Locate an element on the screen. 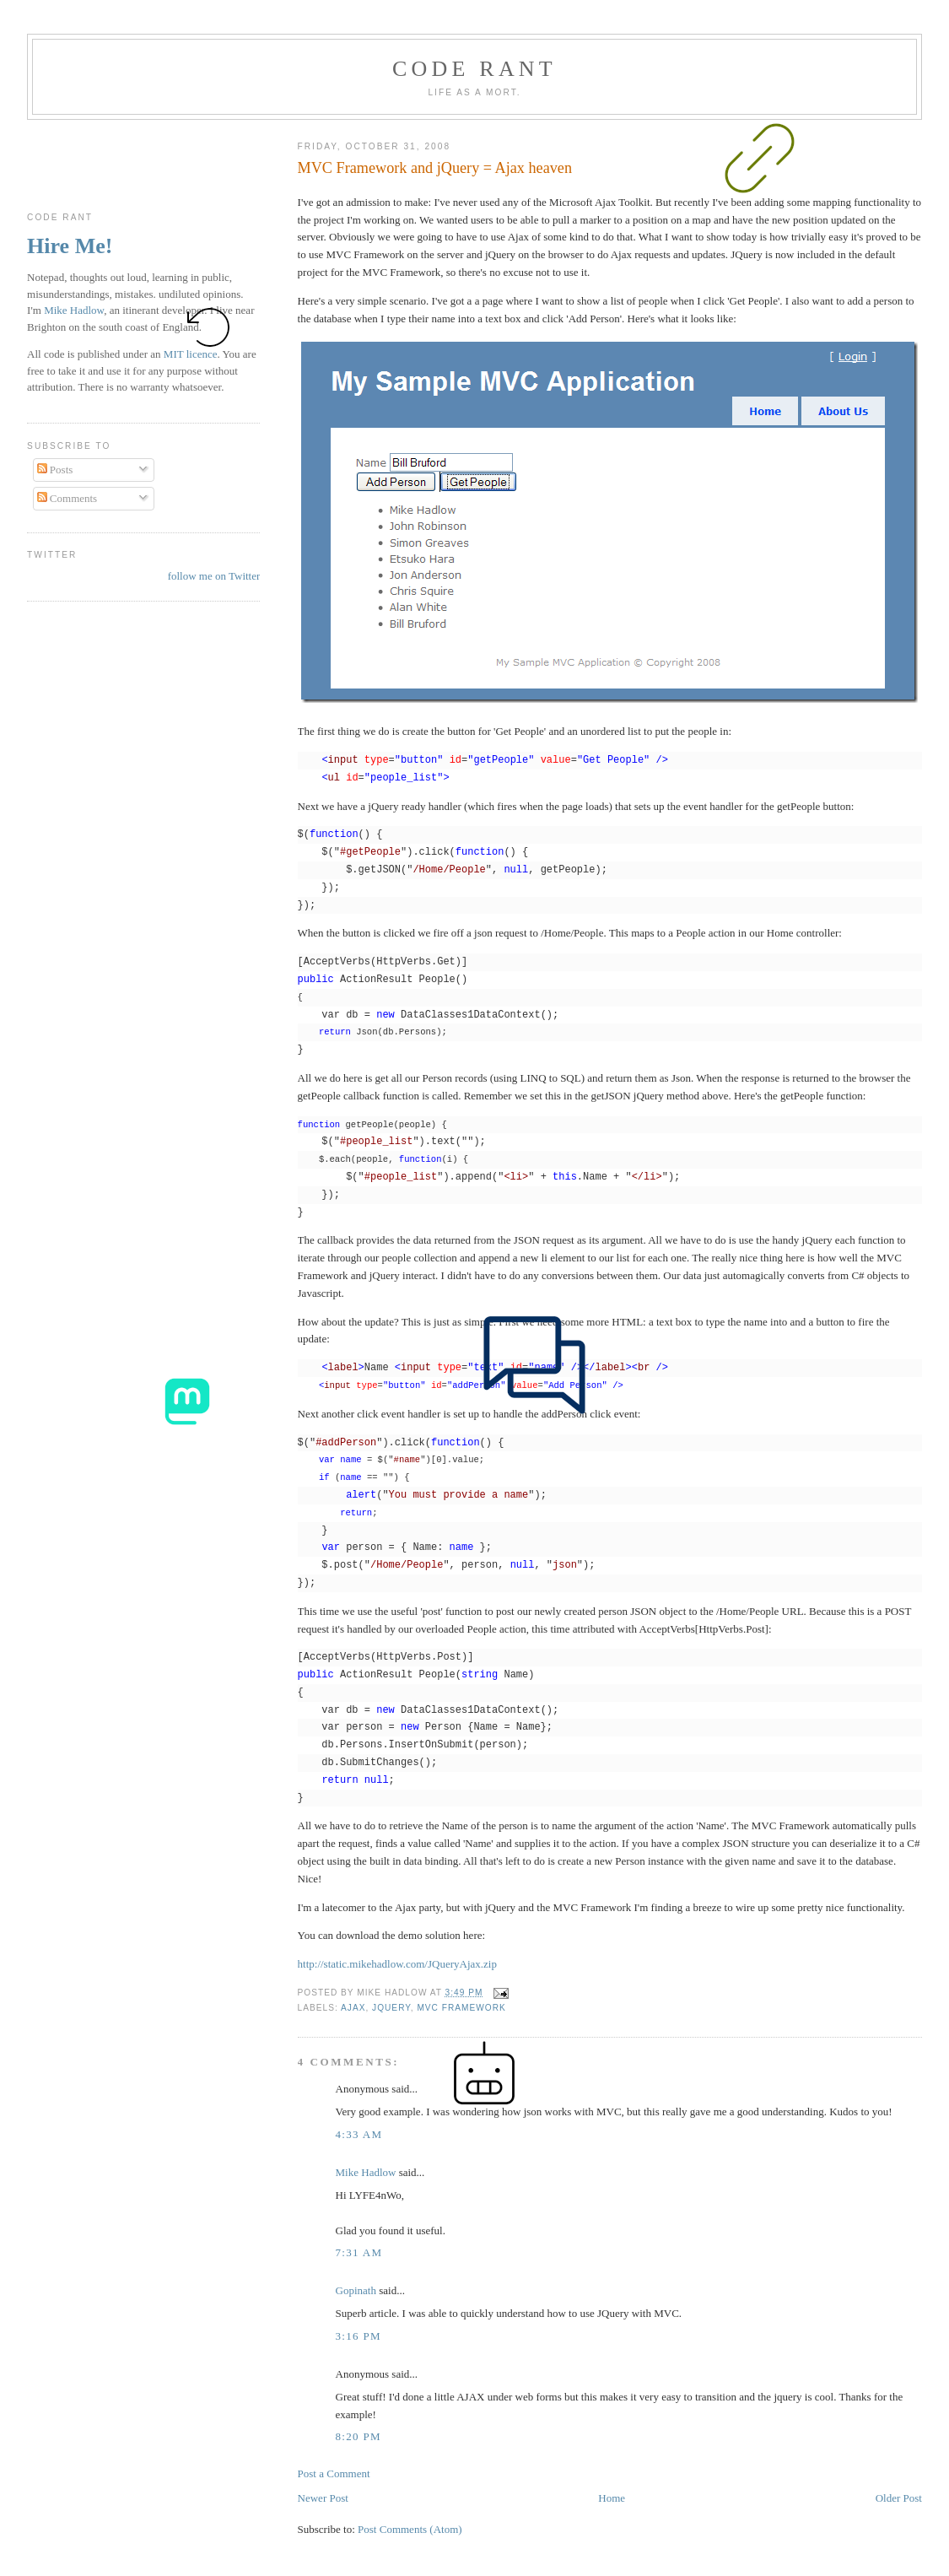 The image size is (949, 2576). undo last action is located at coordinates (210, 327).